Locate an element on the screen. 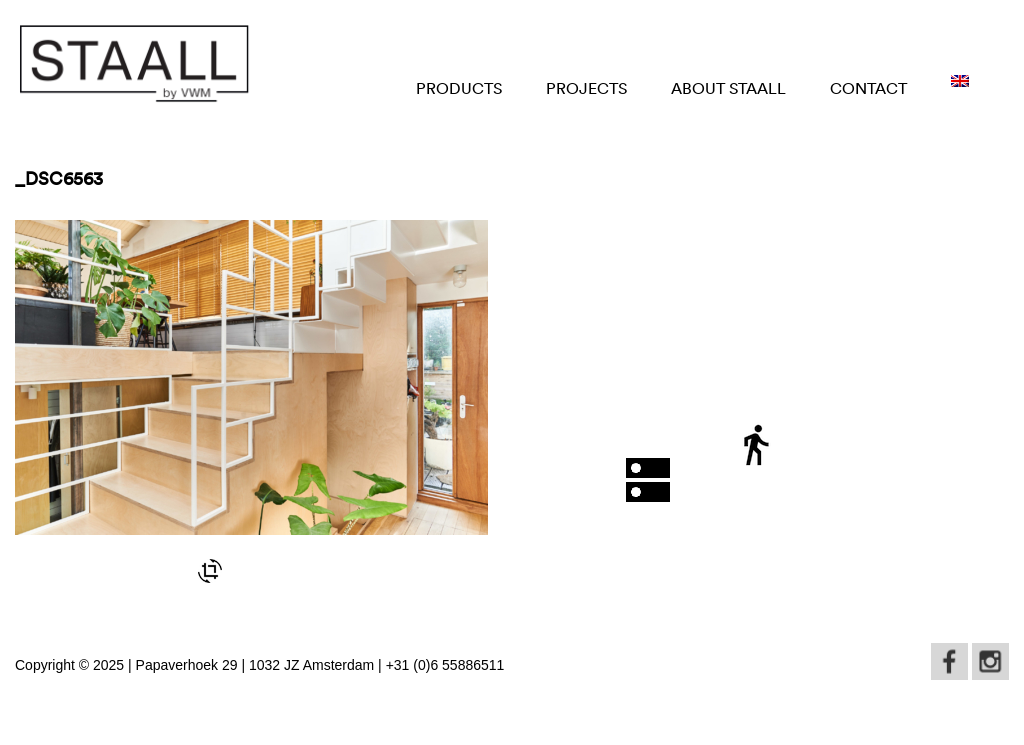  rotate and crop an image is located at coordinates (210, 571).